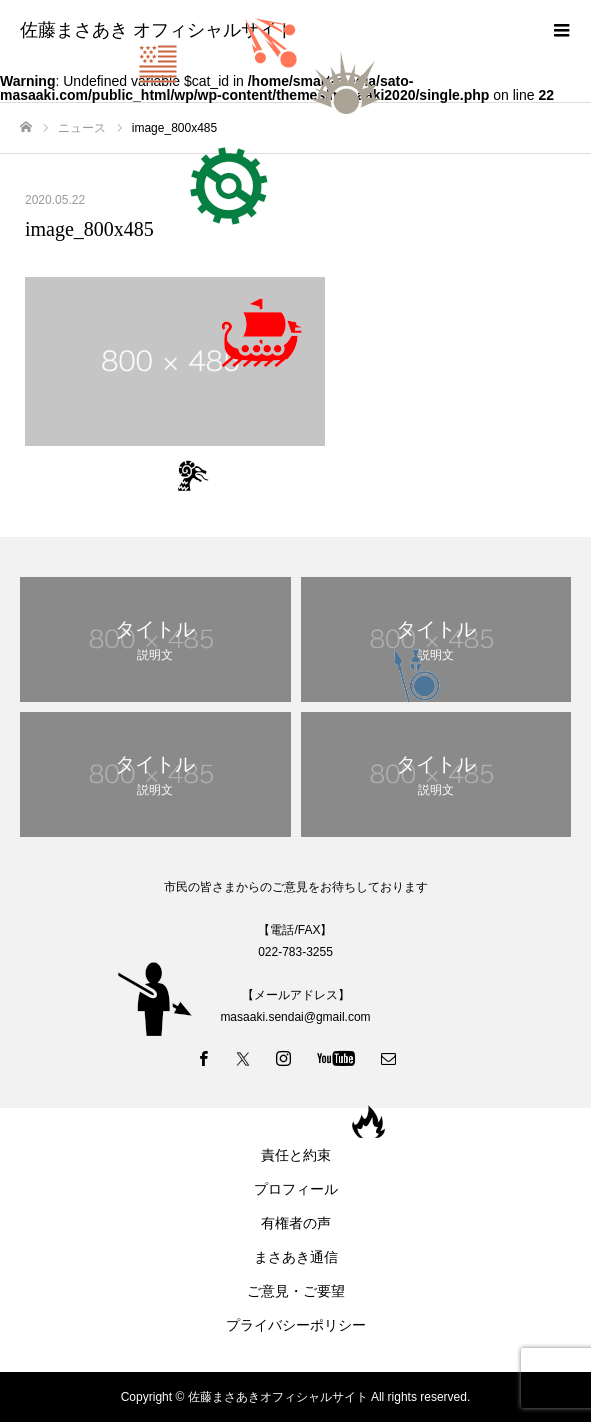 The image size is (591, 1422). I want to click on select spartan warrior class or faction, so click(414, 675).